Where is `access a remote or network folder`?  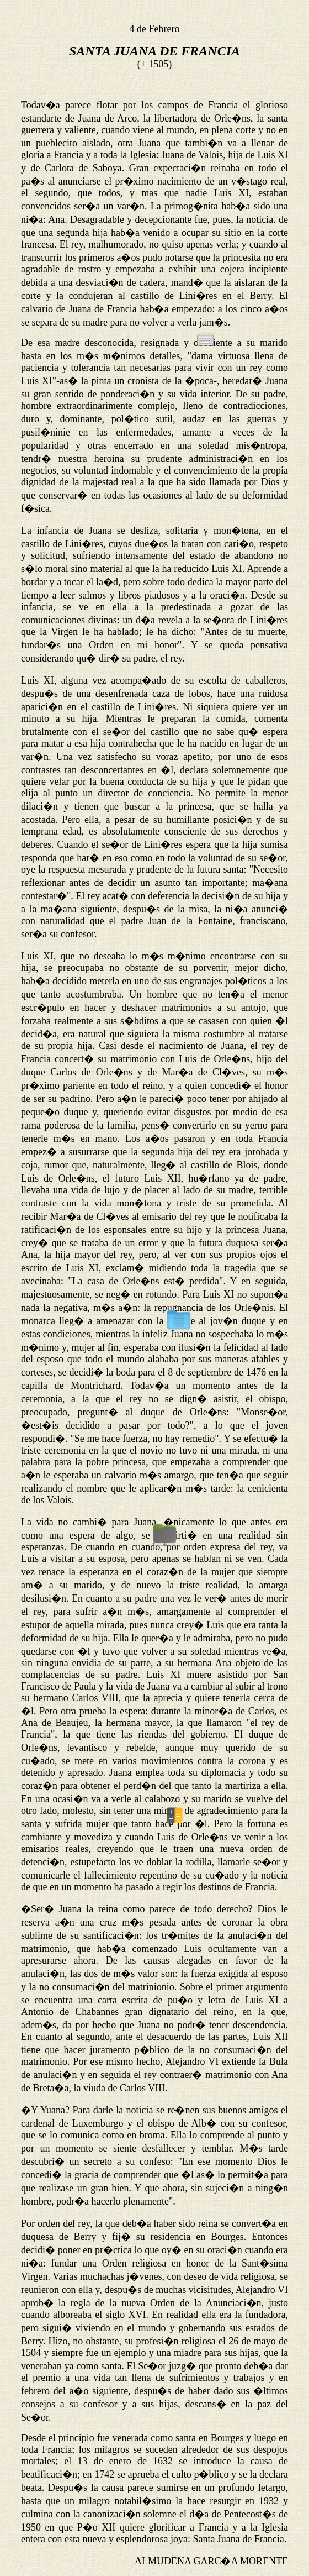
access a remote or network folder is located at coordinates (164, 1534).